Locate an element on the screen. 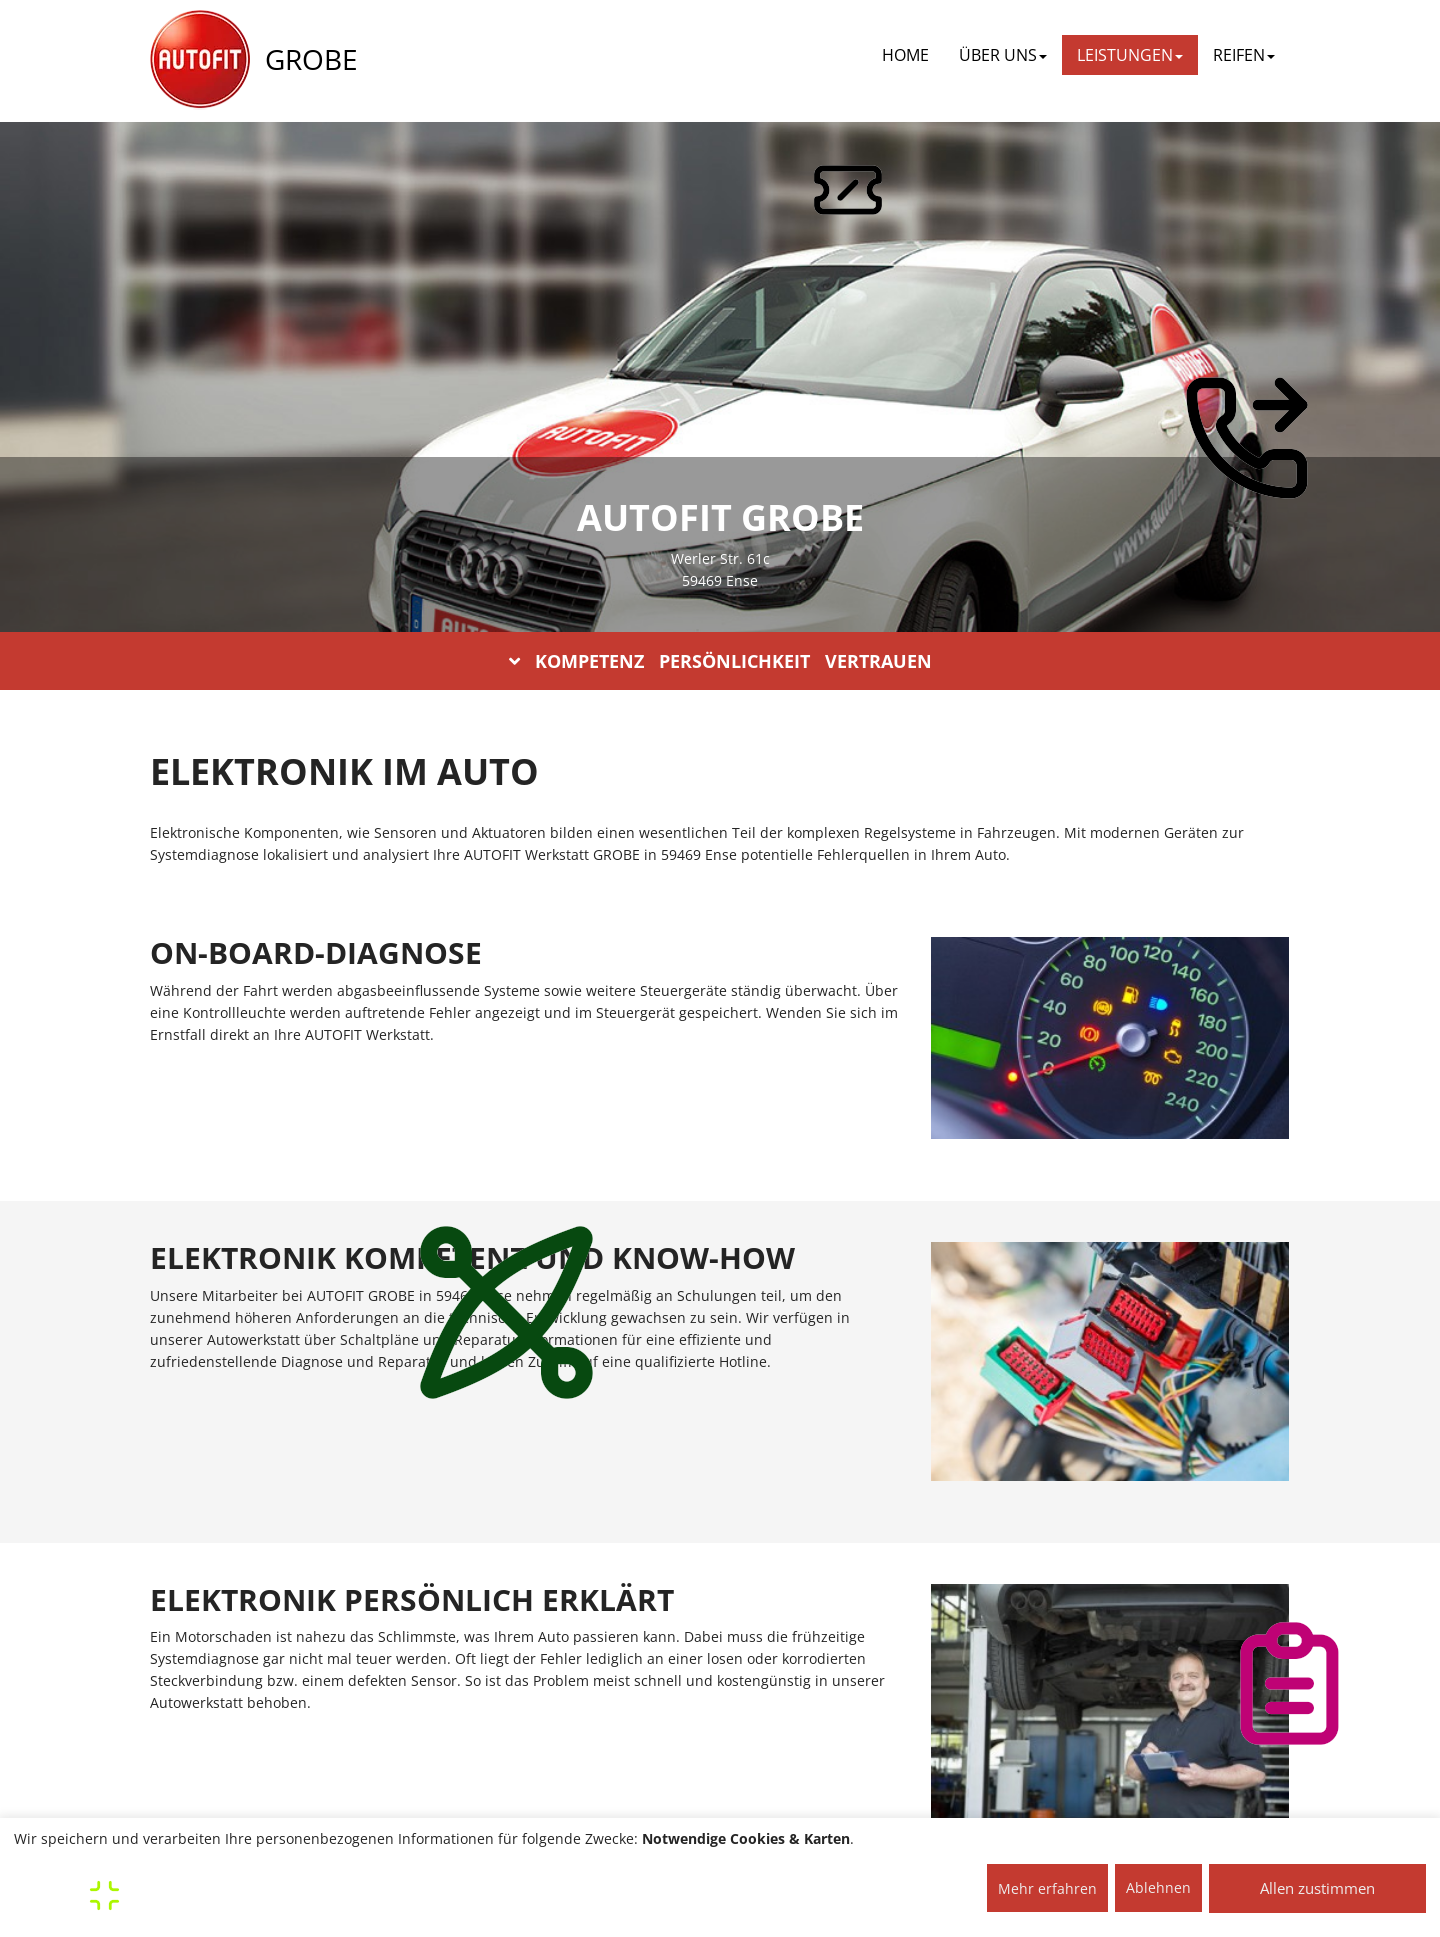 Image resolution: width=1440 pixels, height=1937 pixels. forward a call to another number is located at coordinates (1247, 438).